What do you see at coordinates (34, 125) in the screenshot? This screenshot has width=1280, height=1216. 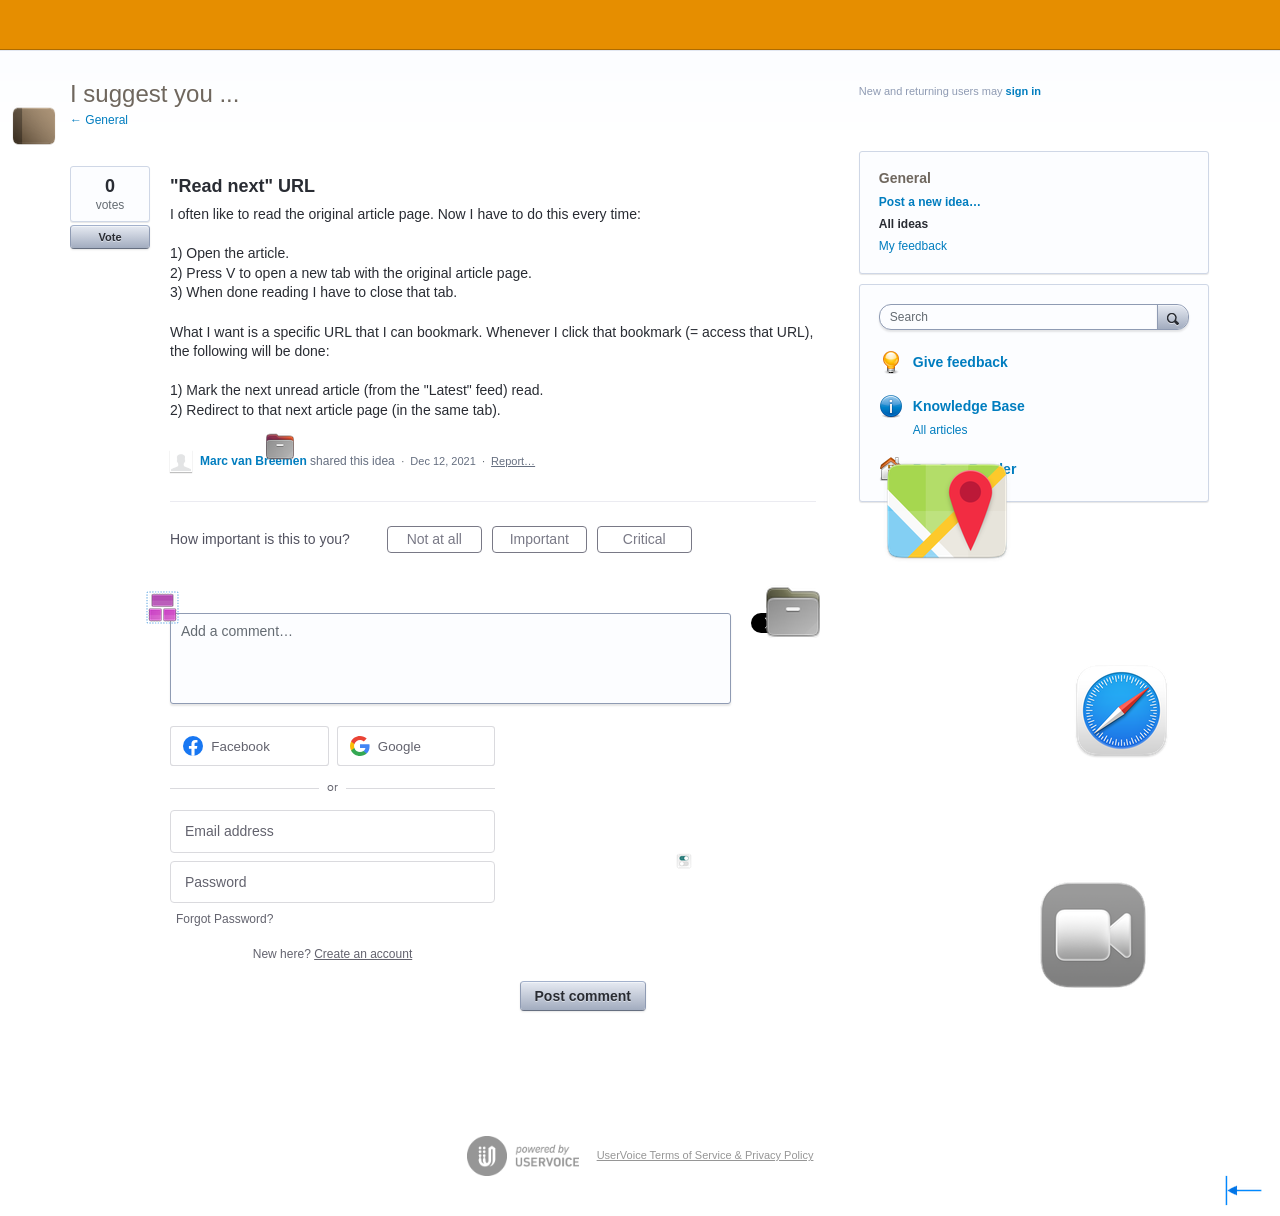 I see `access desktop folder` at bounding box center [34, 125].